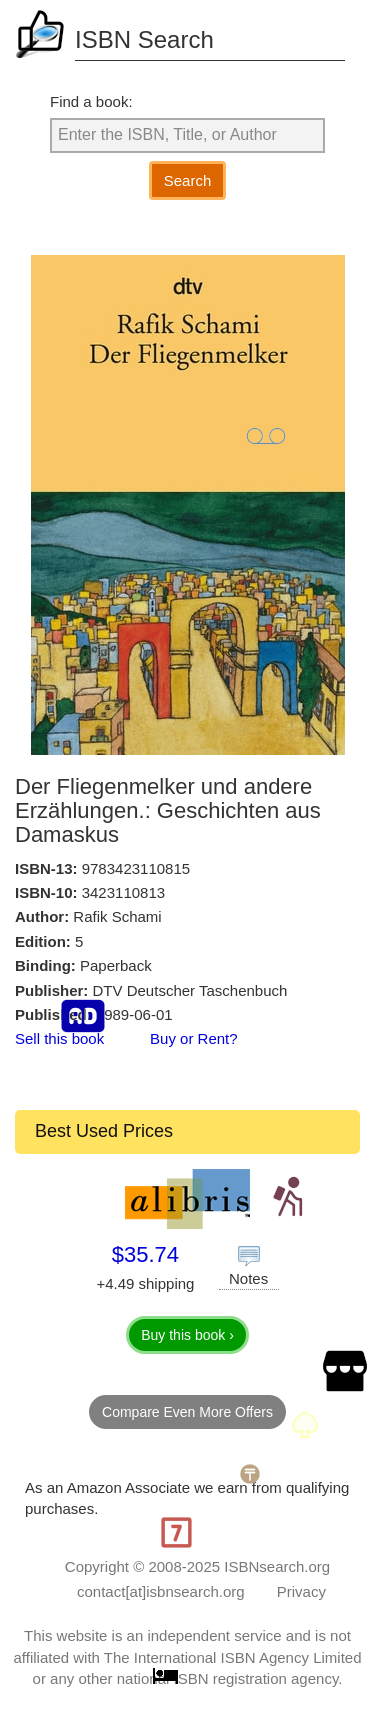 This screenshot has height=1719, width=375. I want to click on browse or open the store, so click(345, 1371).